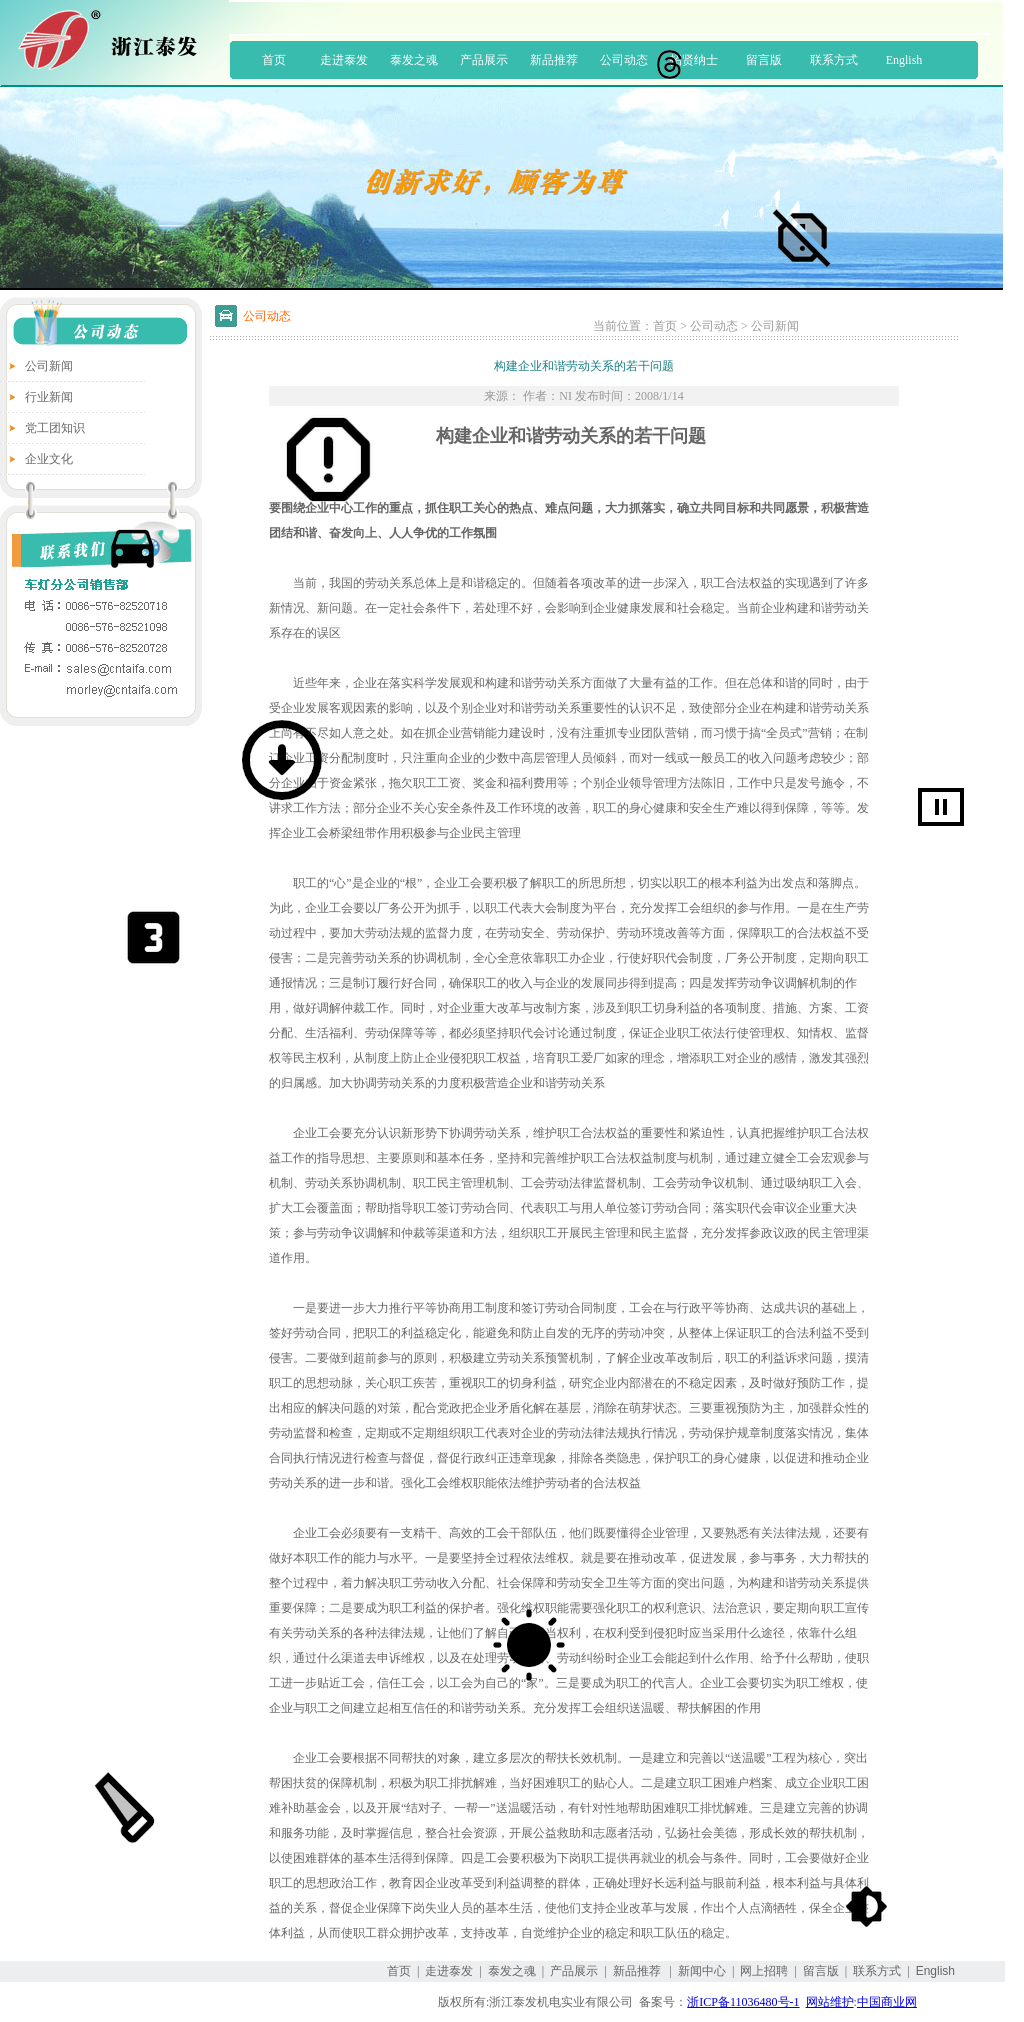 The width and height of the screenshot is (1024, 2022). Describe the element at coordinates (529, 1645) in the screenshot. I see `switch to light mode` at that location.